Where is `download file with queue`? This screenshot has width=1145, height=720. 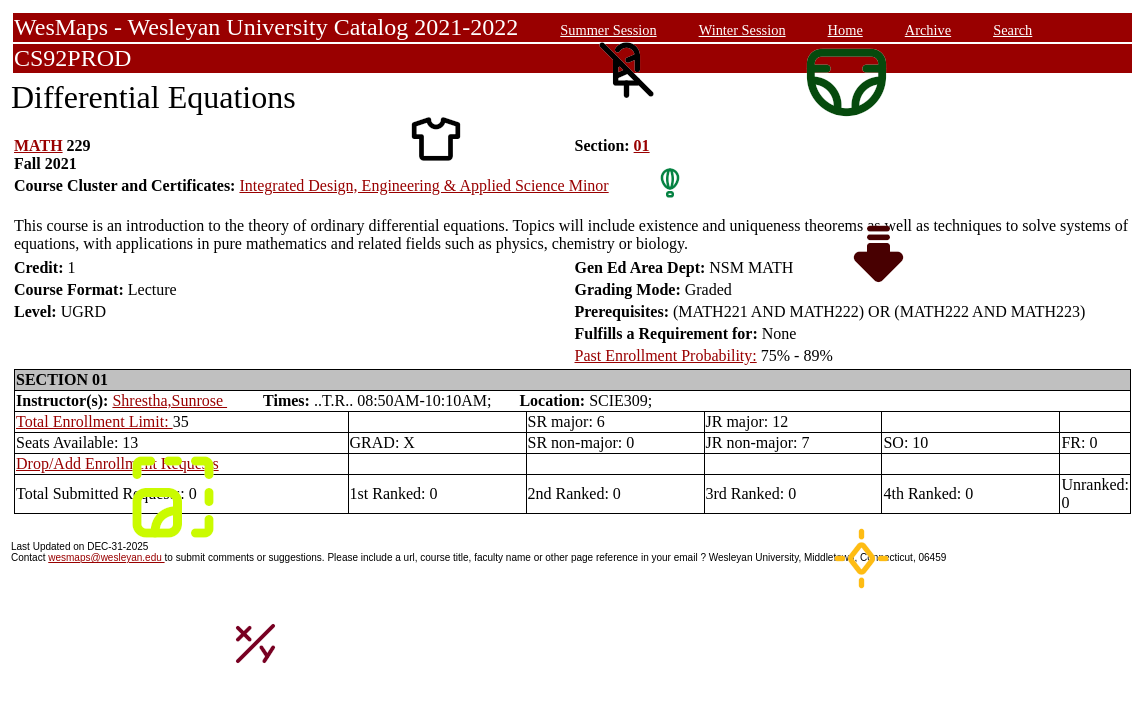
download file with queue is located at coordinates (878, 254).